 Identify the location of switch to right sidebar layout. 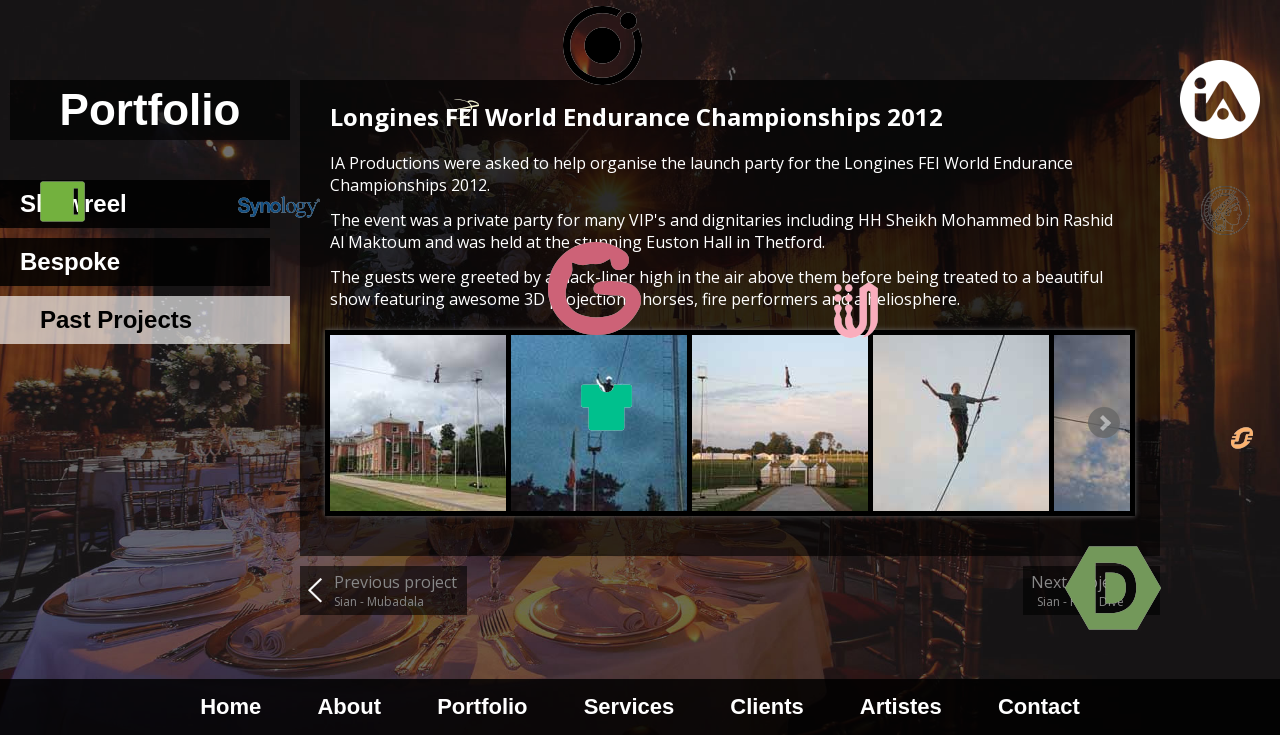
(62, 201).